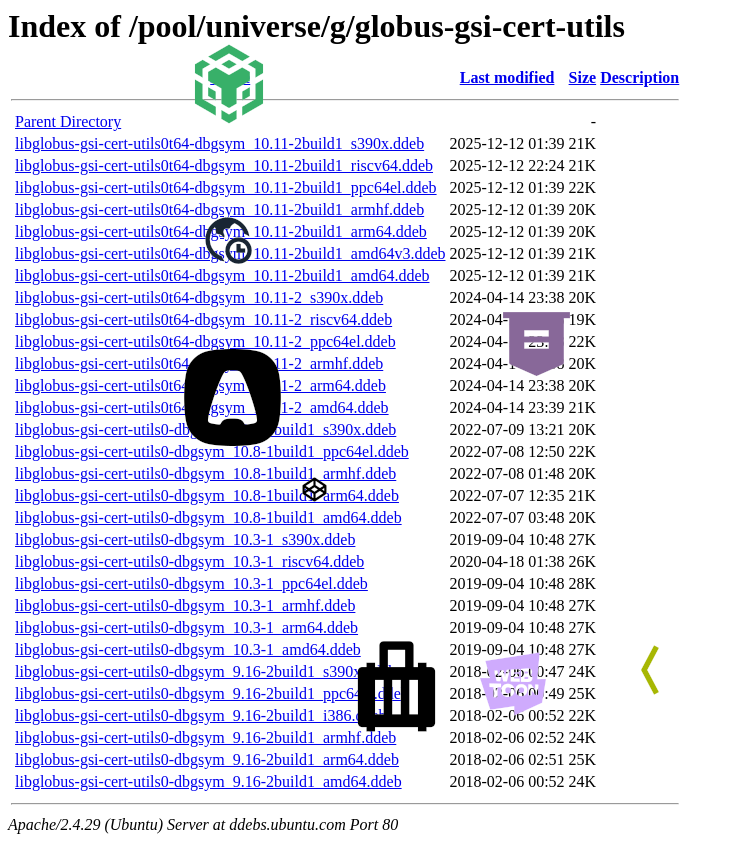  What do you see at coordinates (229, 84) in the screenshot?
I see `binance coin (BNB) cryptocurrency logo` at bounding box center [229, 84].